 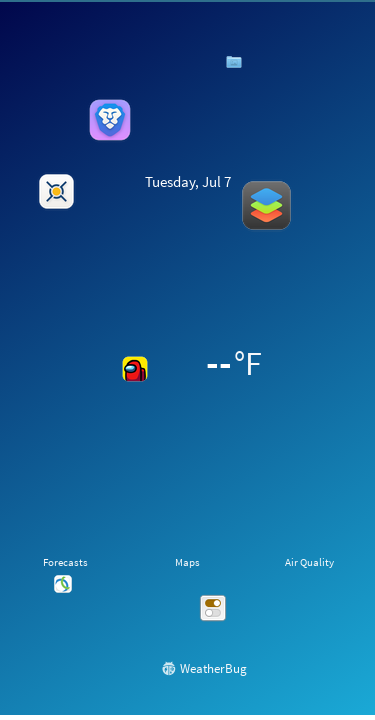 What do you see at coordinates (110, 120) in the screenshot?
I see `open brave browser developer edition` at bounding box center [110, 120].